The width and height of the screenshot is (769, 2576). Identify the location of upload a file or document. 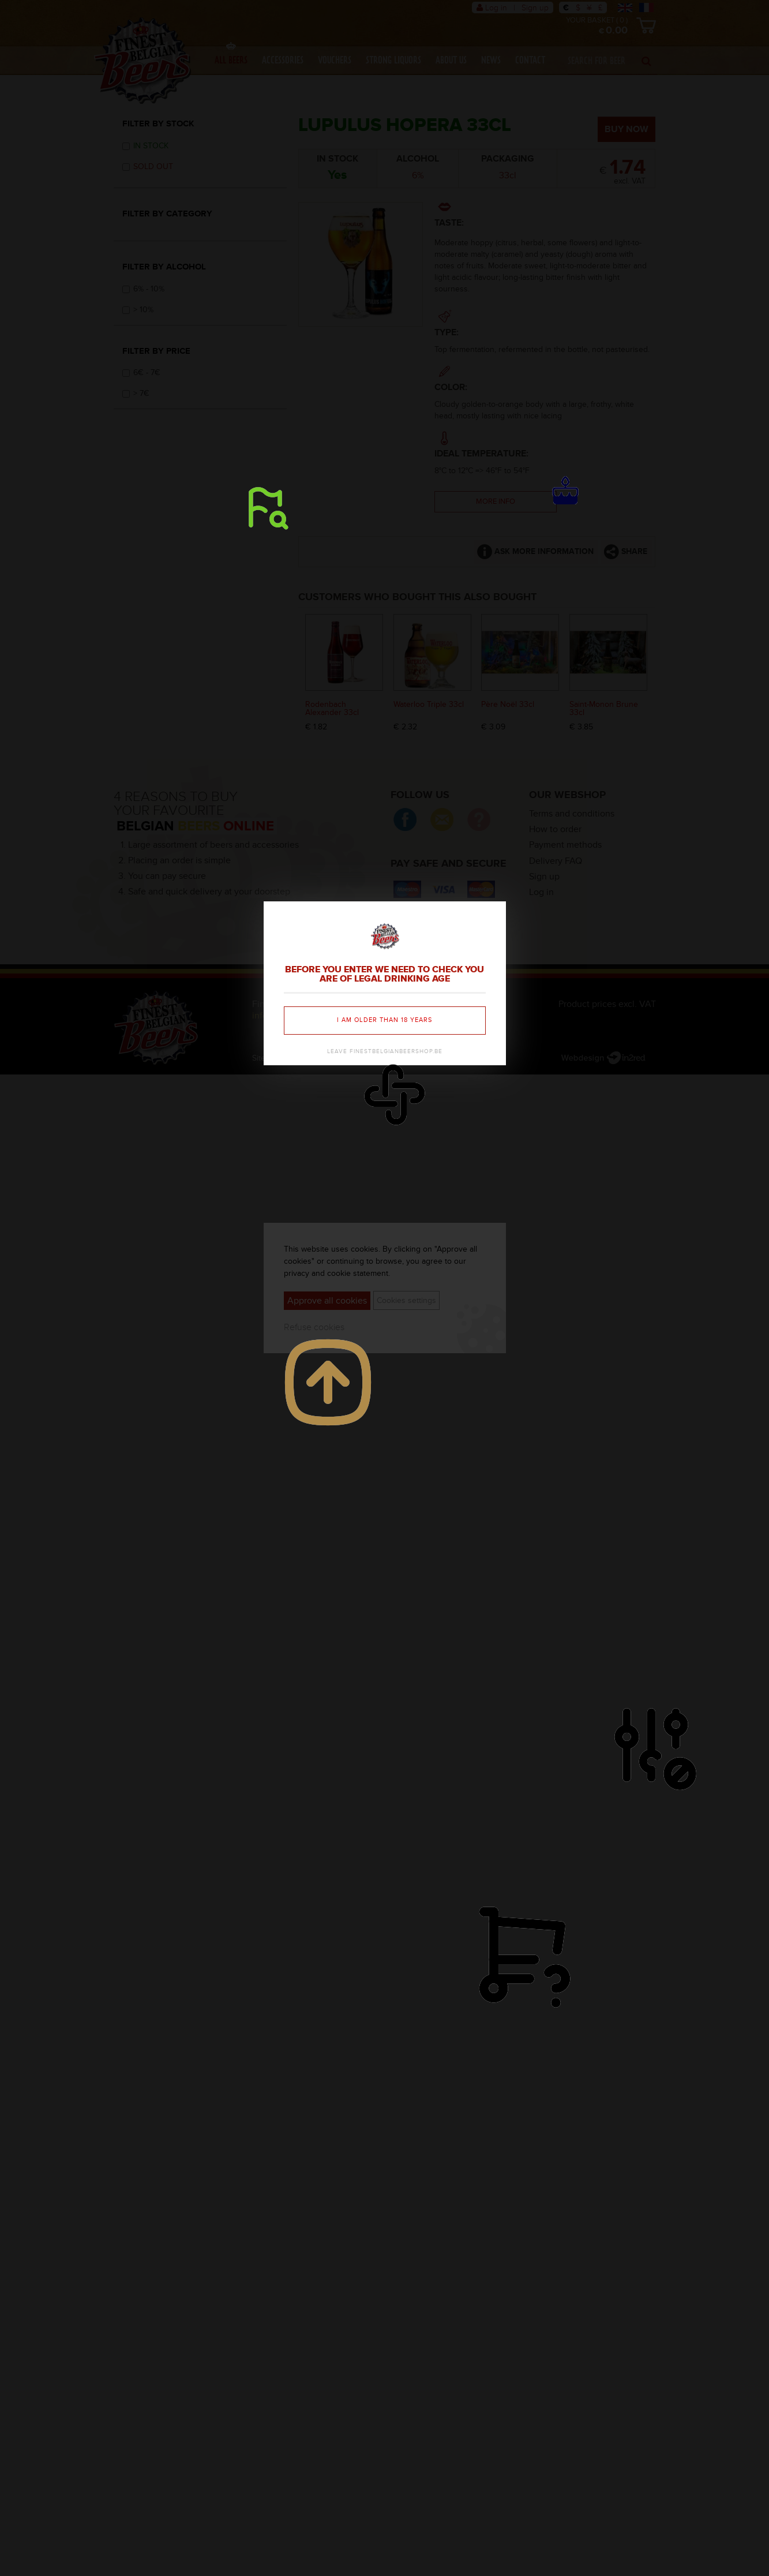
(328, 1382).